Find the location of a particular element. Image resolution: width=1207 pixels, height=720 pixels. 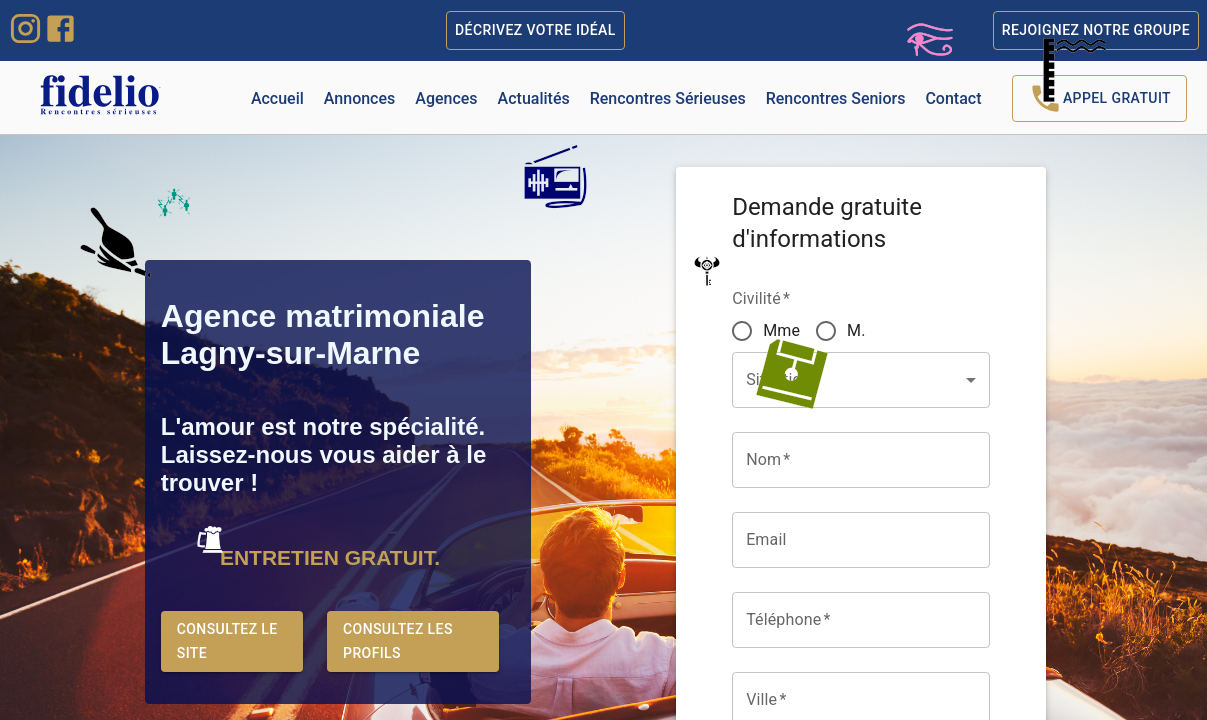

access Egyptian or mythology-themed content is located at coordinates (930, 39).